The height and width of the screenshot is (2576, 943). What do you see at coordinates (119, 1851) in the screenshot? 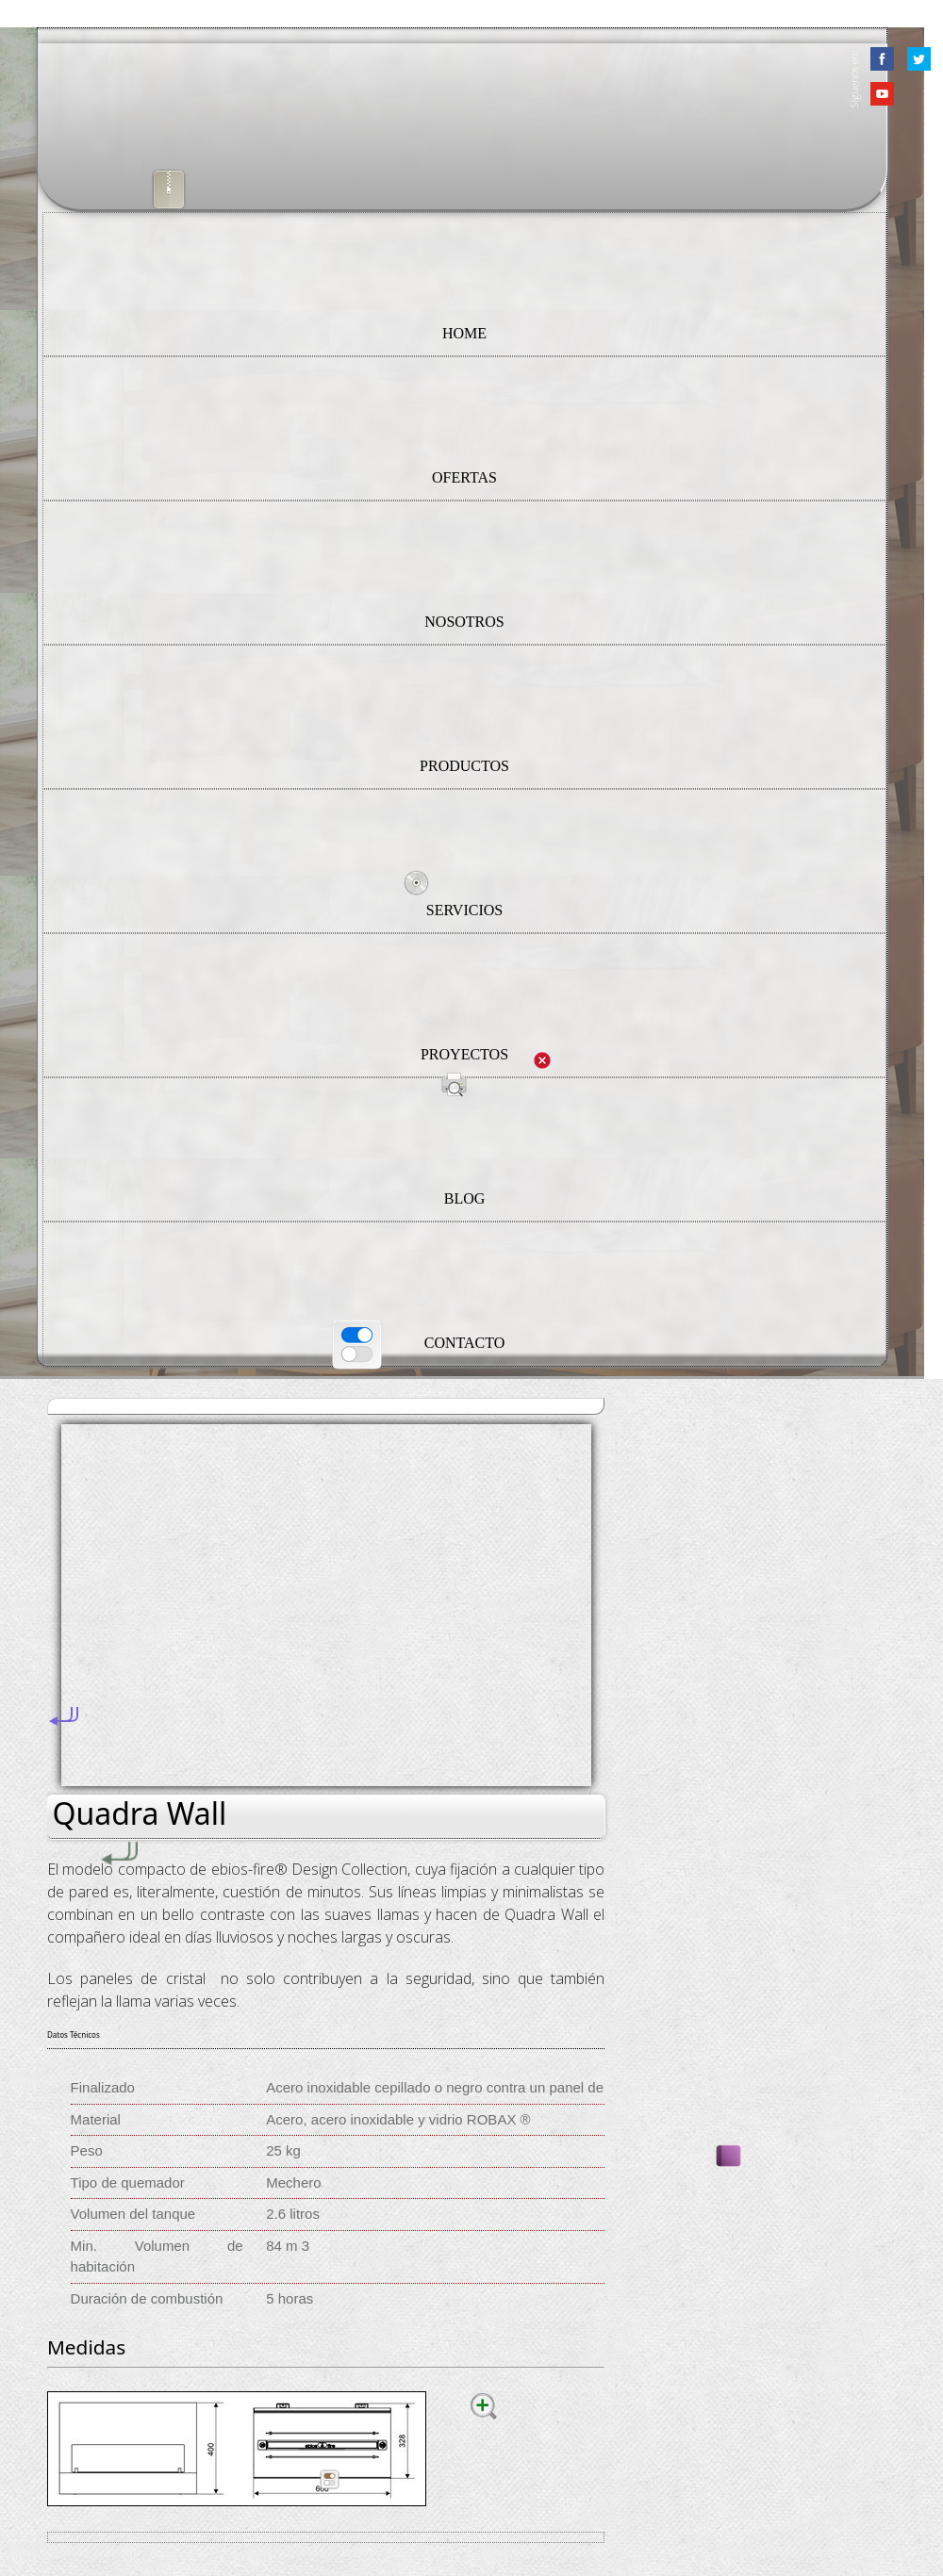
I see `reply to all recipients in an email thread` at bounding box center [119, 1851].